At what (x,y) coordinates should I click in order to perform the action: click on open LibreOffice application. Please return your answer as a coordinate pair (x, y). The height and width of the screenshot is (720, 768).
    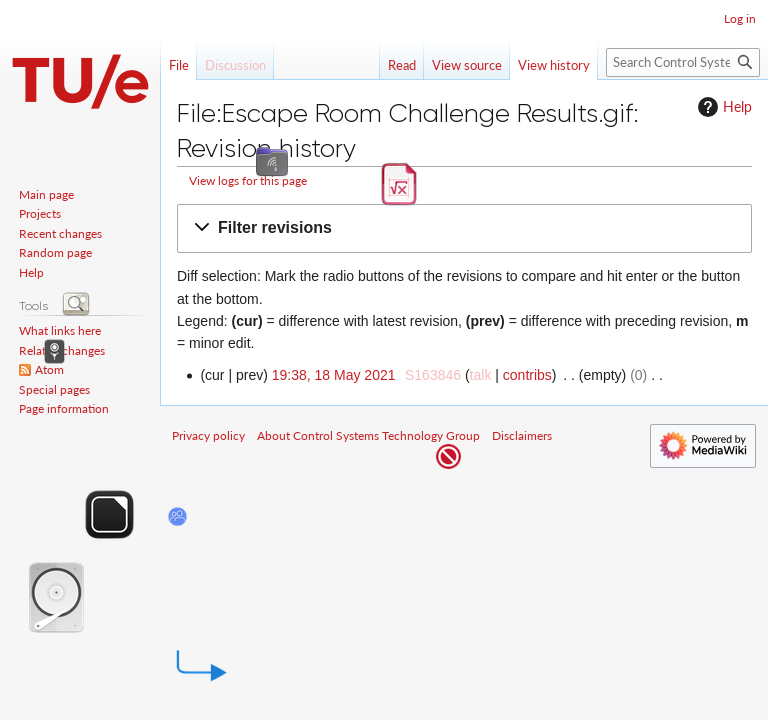
    Looking at the image, I should click on (109, 514).